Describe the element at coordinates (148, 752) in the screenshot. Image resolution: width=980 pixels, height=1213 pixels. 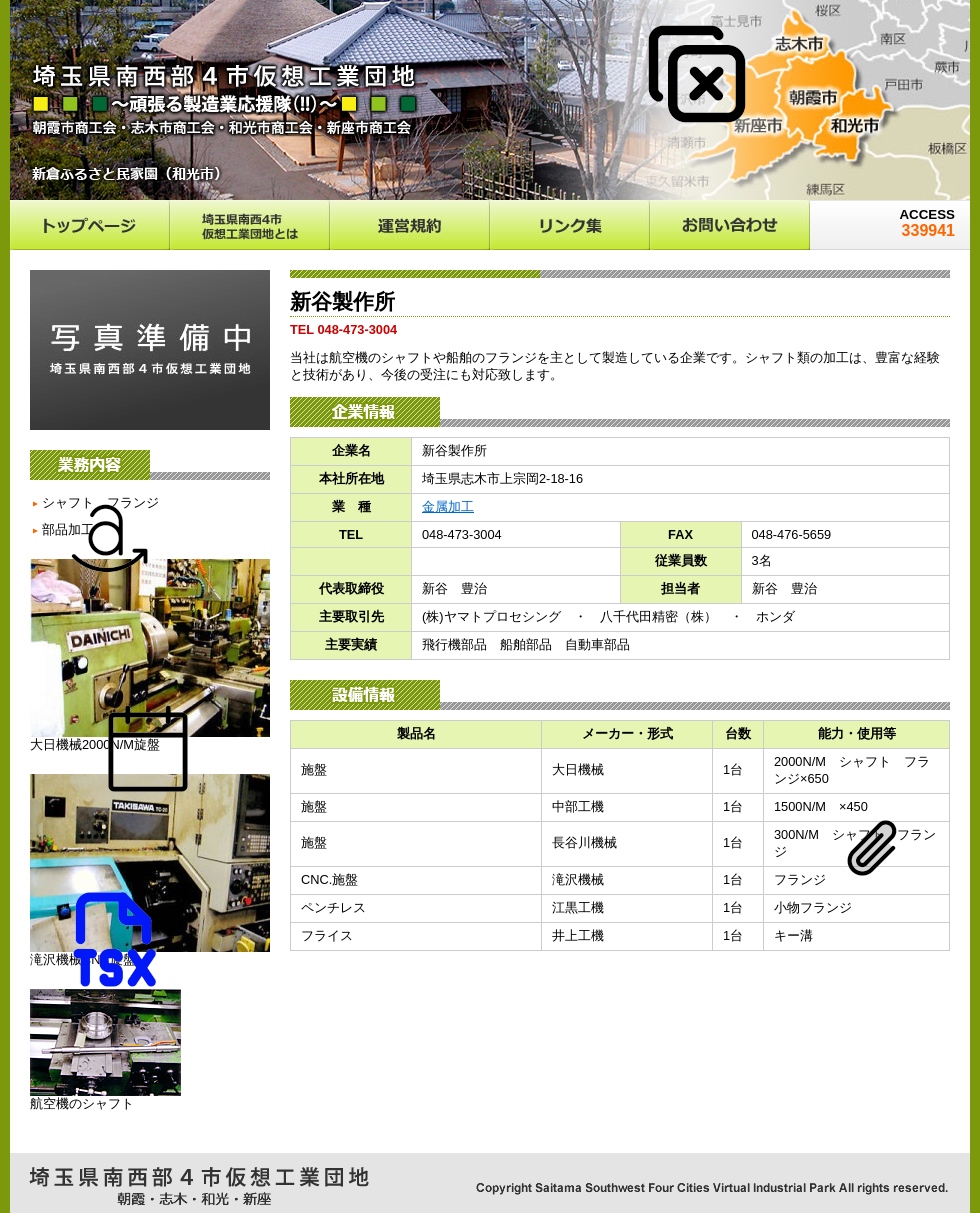
I see `view calendar` at that location.